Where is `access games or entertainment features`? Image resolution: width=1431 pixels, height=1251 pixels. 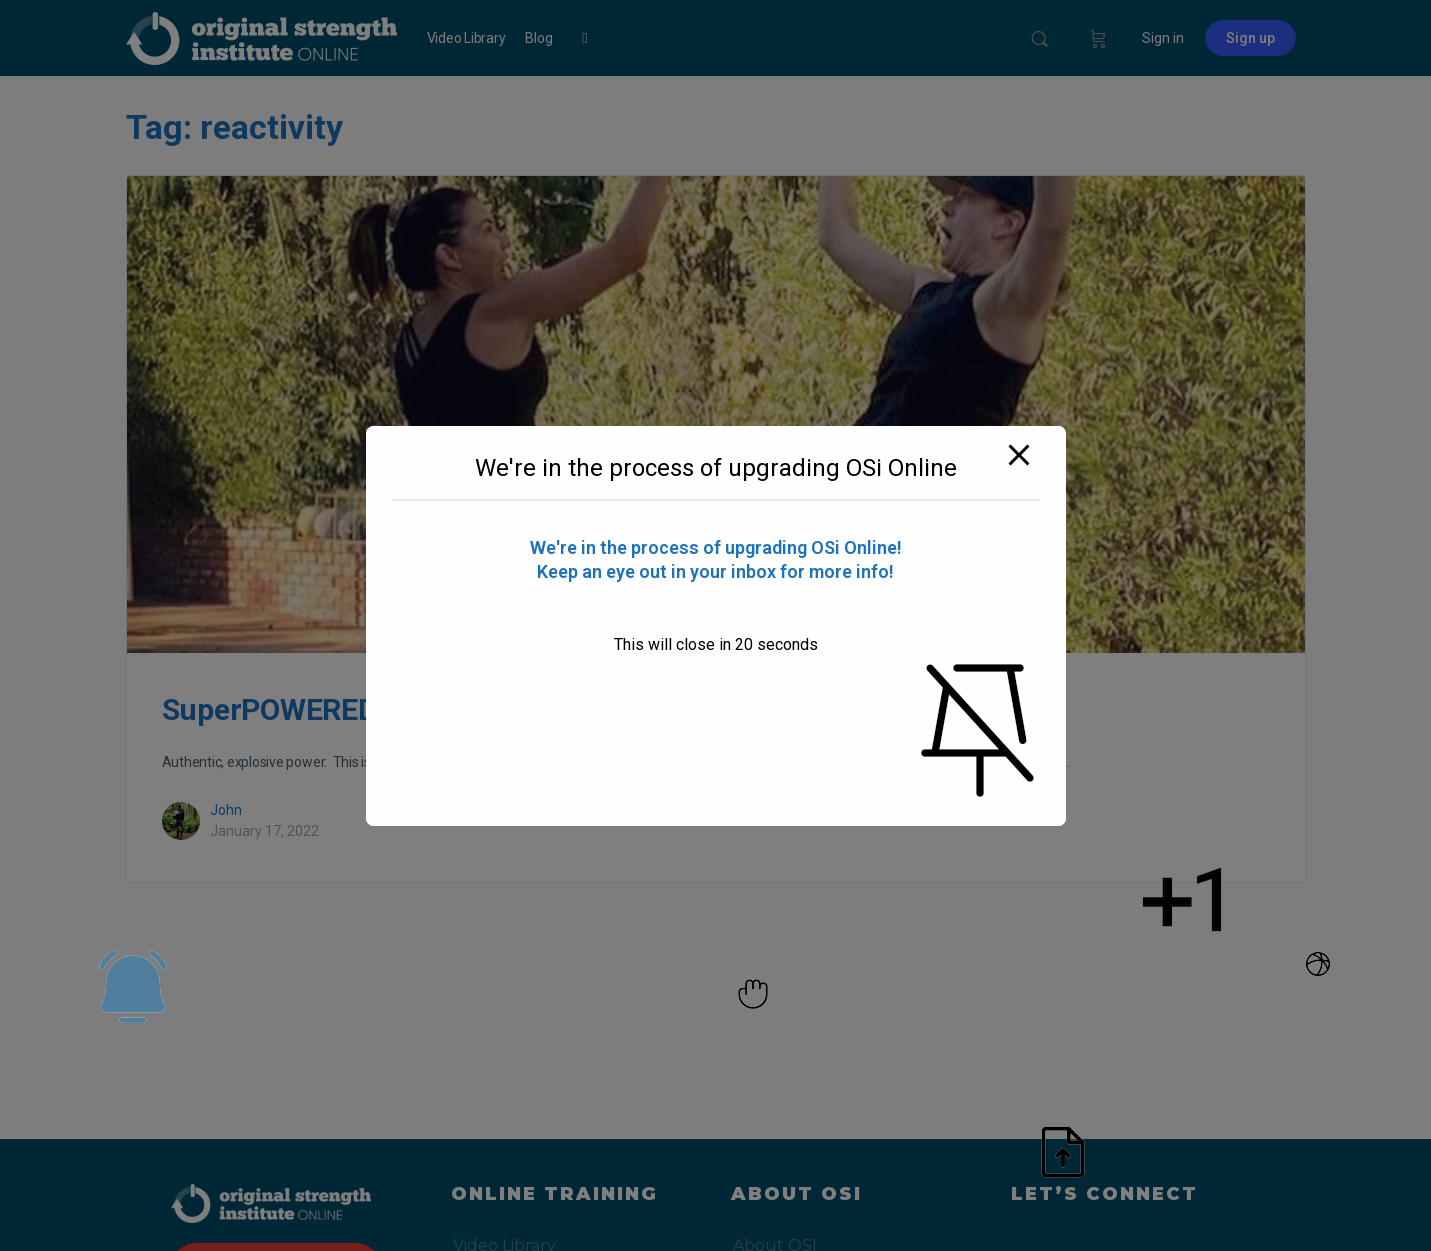
access games or entertainment features is located at coordinates (1318, 964).